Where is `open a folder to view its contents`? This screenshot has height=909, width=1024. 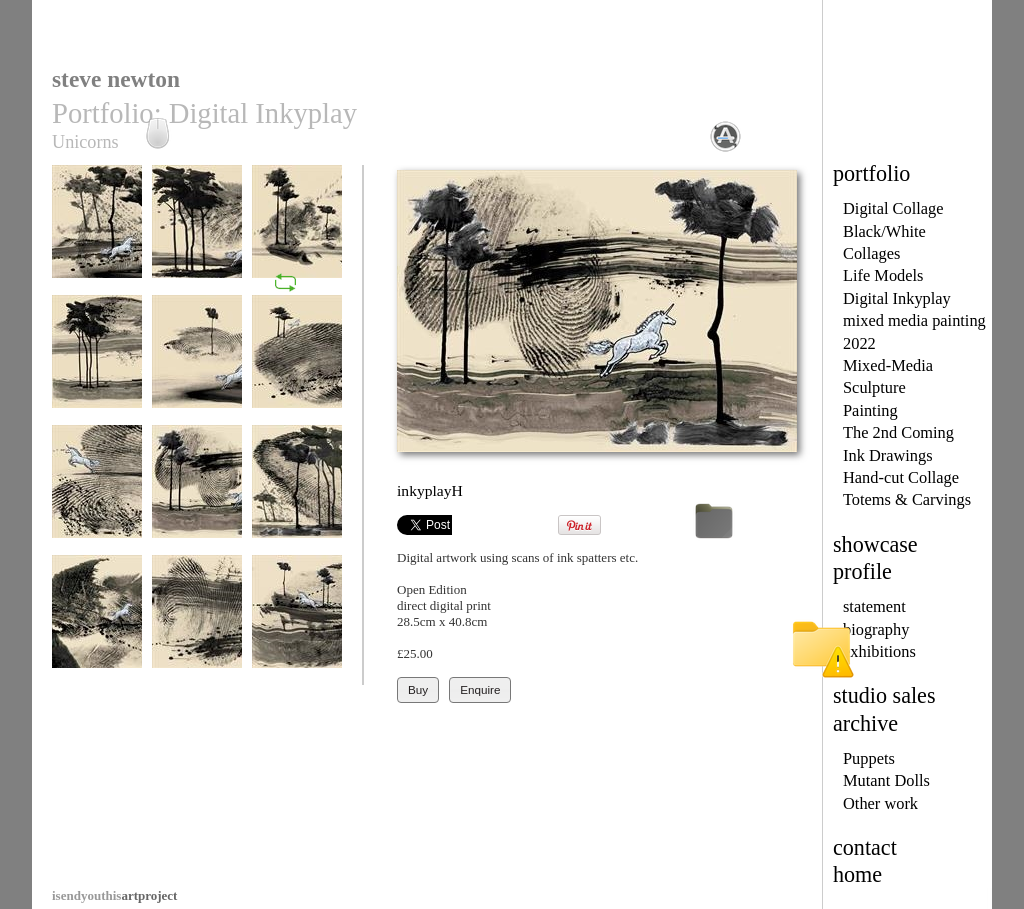 open a folder to view its contents is located at coordinates (714, 521).